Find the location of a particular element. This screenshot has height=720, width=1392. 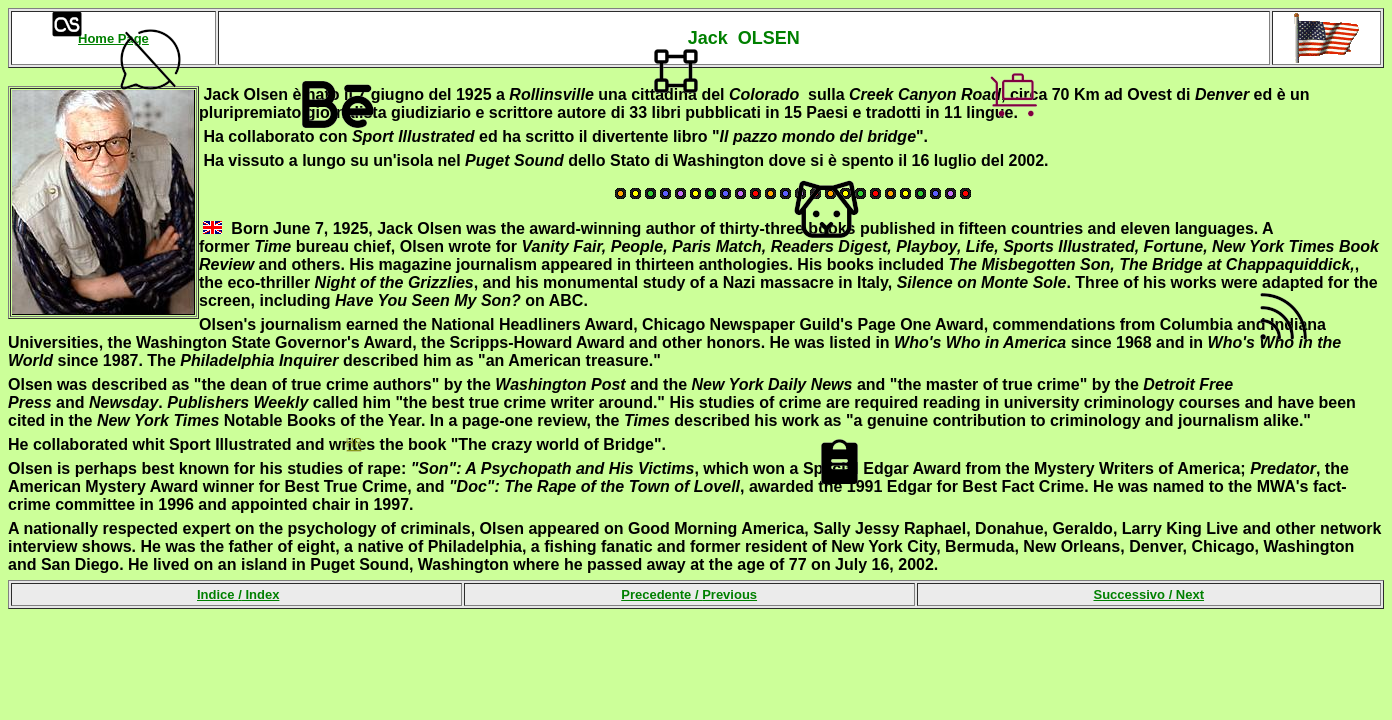

insert a horizontal rule or divider line is located at coordinates (354, 444).